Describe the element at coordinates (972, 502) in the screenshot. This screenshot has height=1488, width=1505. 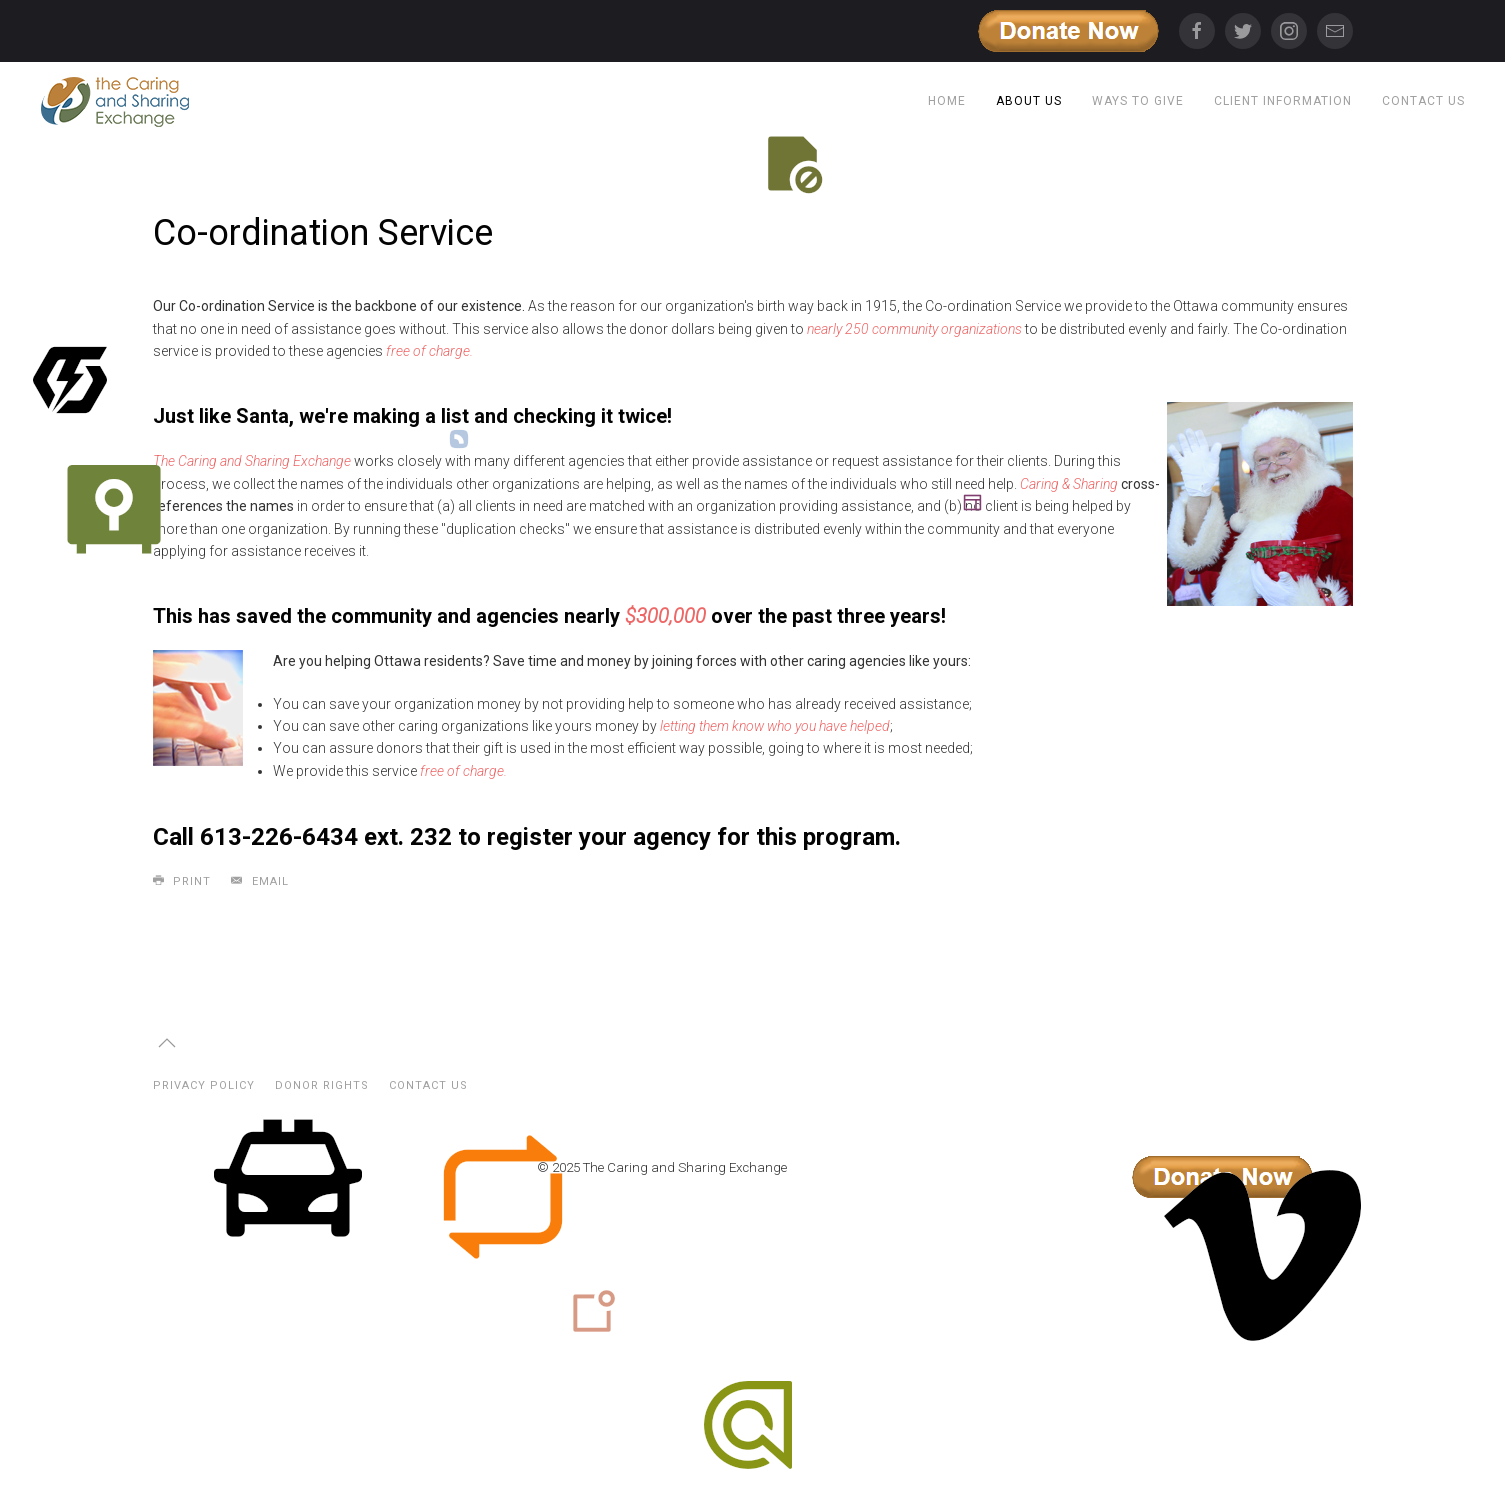
I see `switch to two-column layout with header` at that location.